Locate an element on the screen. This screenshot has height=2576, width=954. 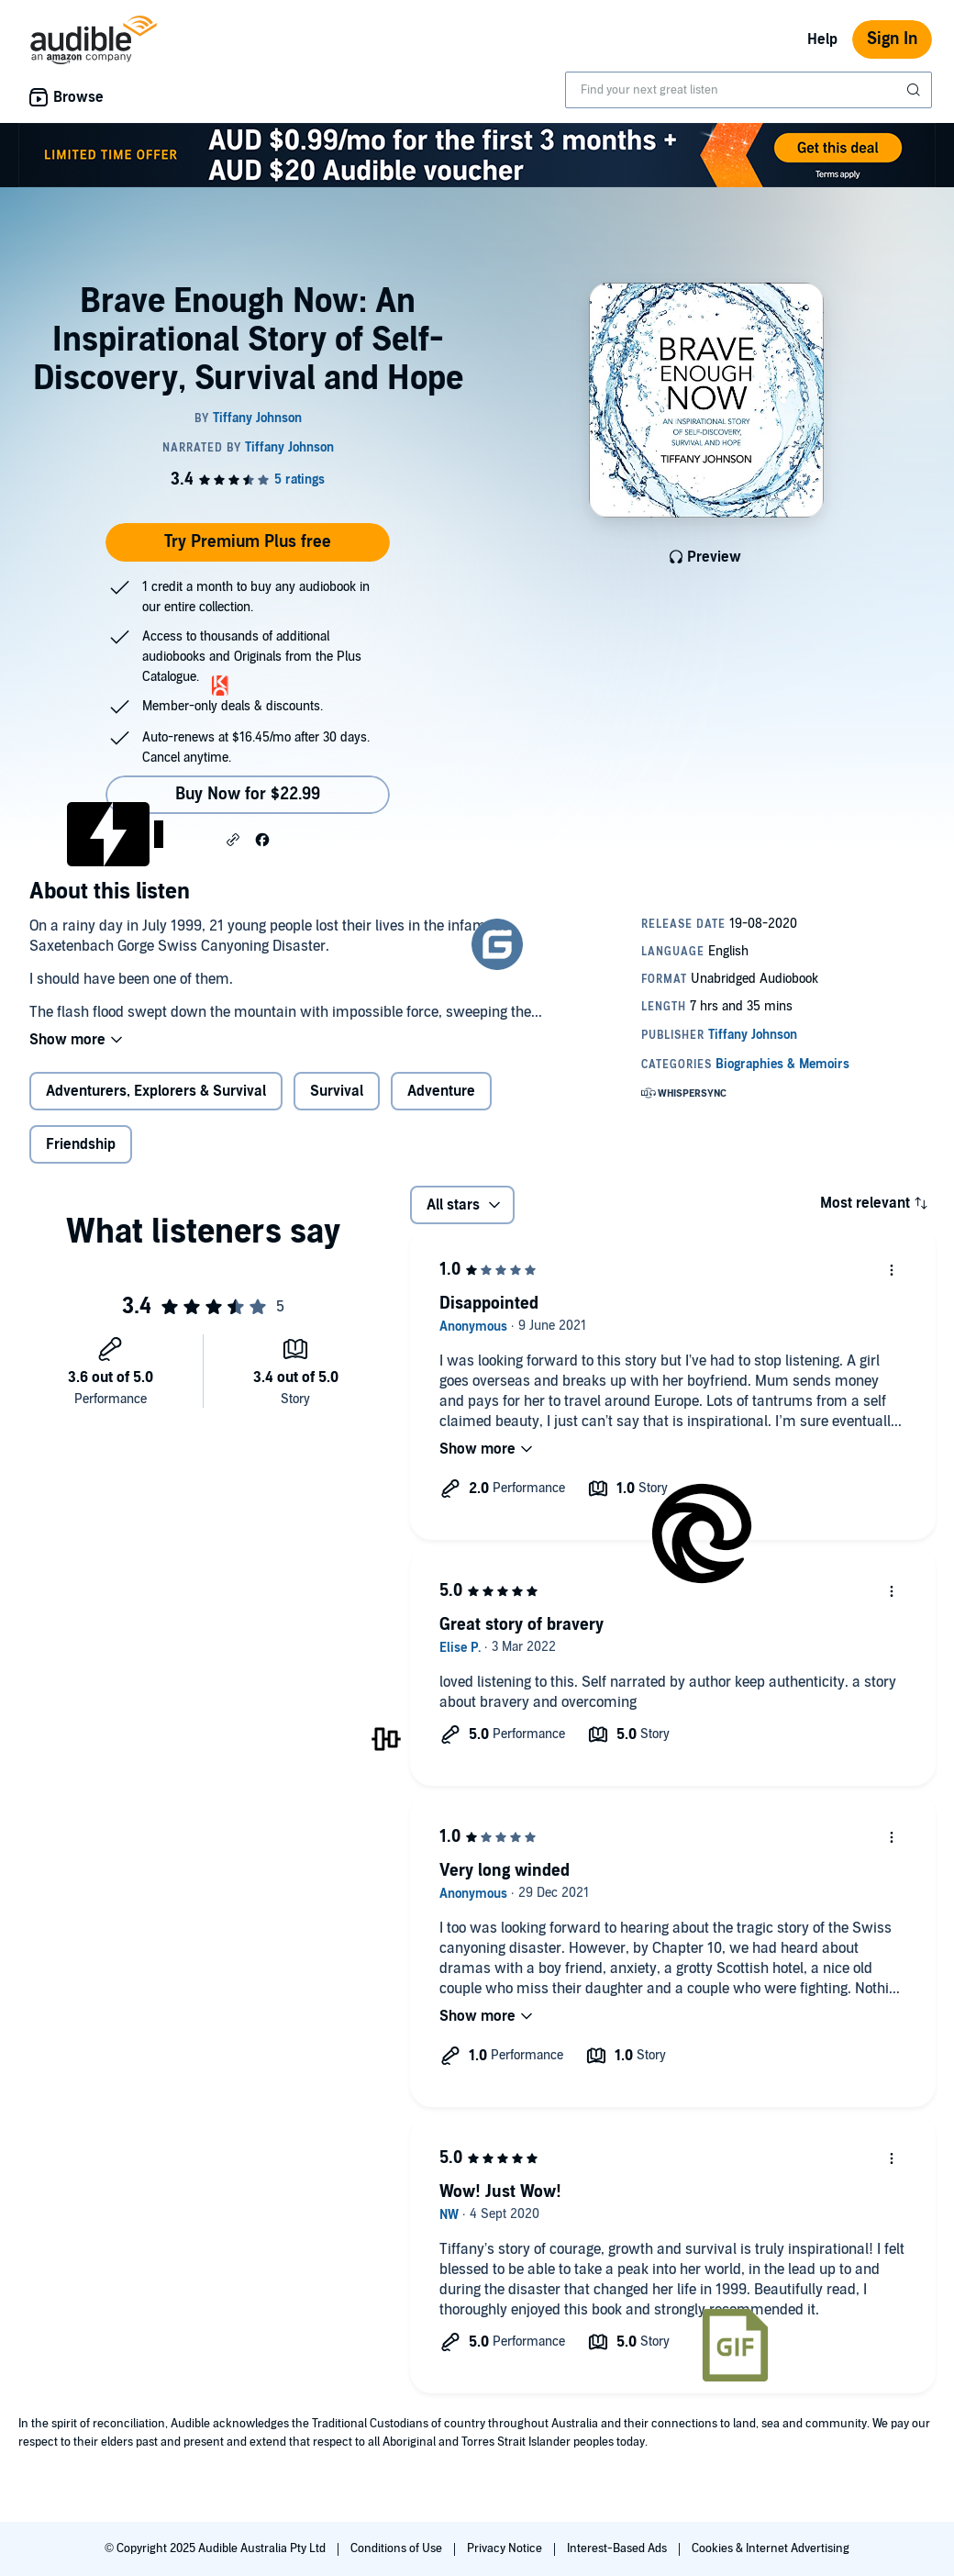
align items to vertical center is located at coordinates (386, 1739).